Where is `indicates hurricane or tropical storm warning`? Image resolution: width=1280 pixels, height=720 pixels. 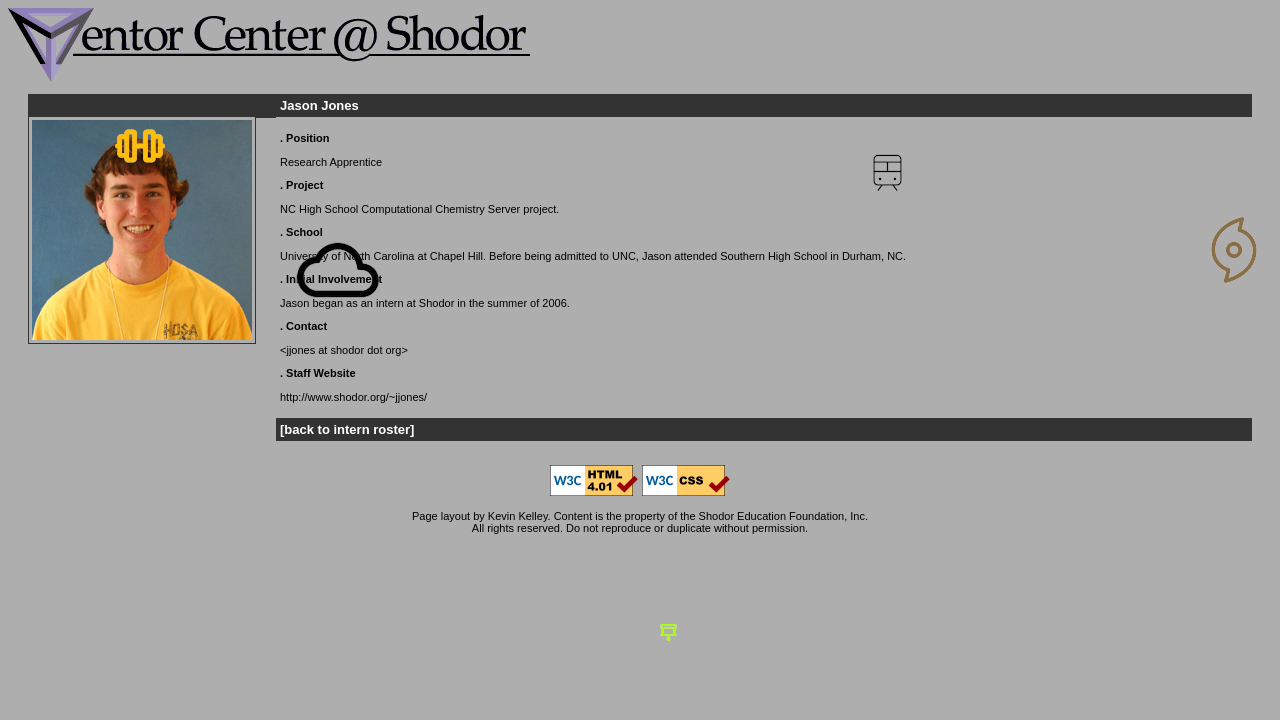 indicates hurricane or tropical storm warning is located at coordinates (1234, 250).